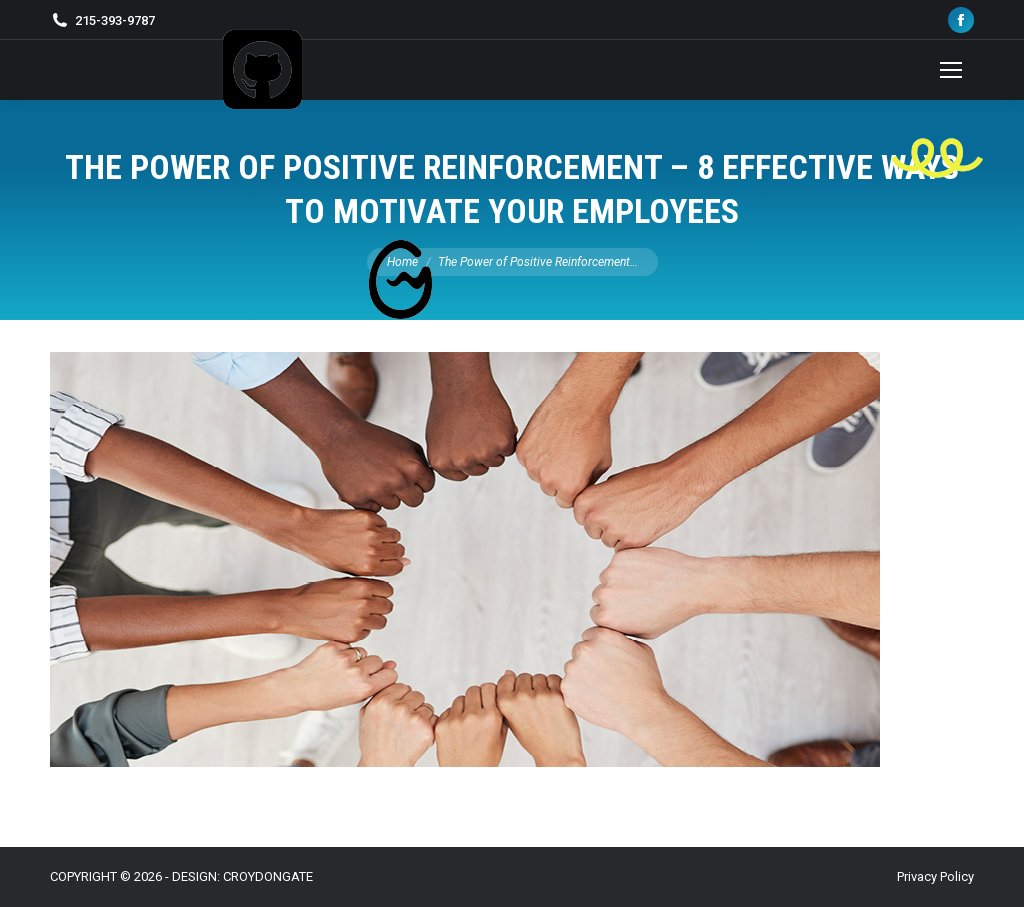 The image size is (1024, 907). I want to click on visit teespring storefront, so click(937, 158).